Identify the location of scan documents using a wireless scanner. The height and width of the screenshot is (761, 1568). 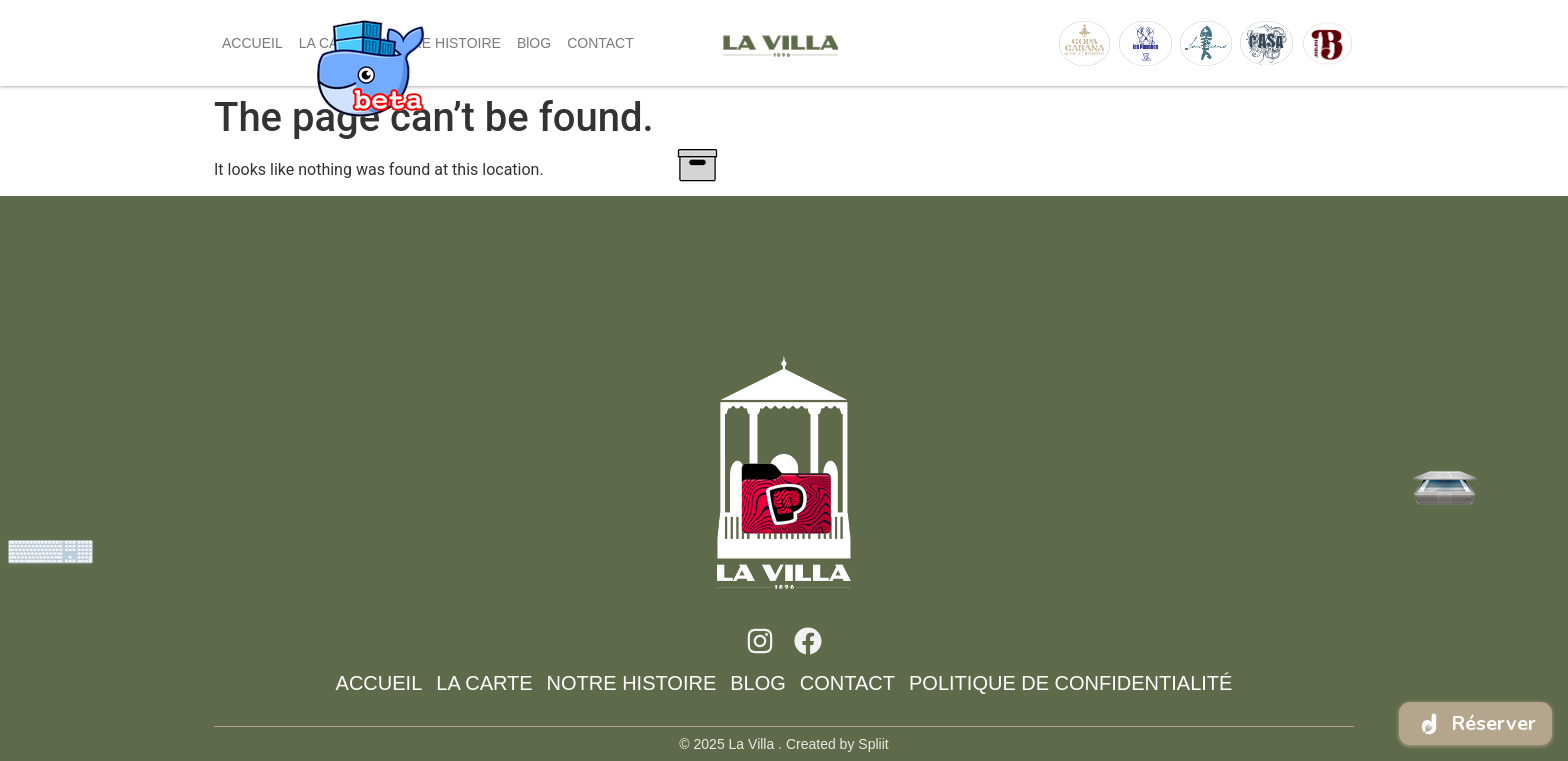
(1445, 488).